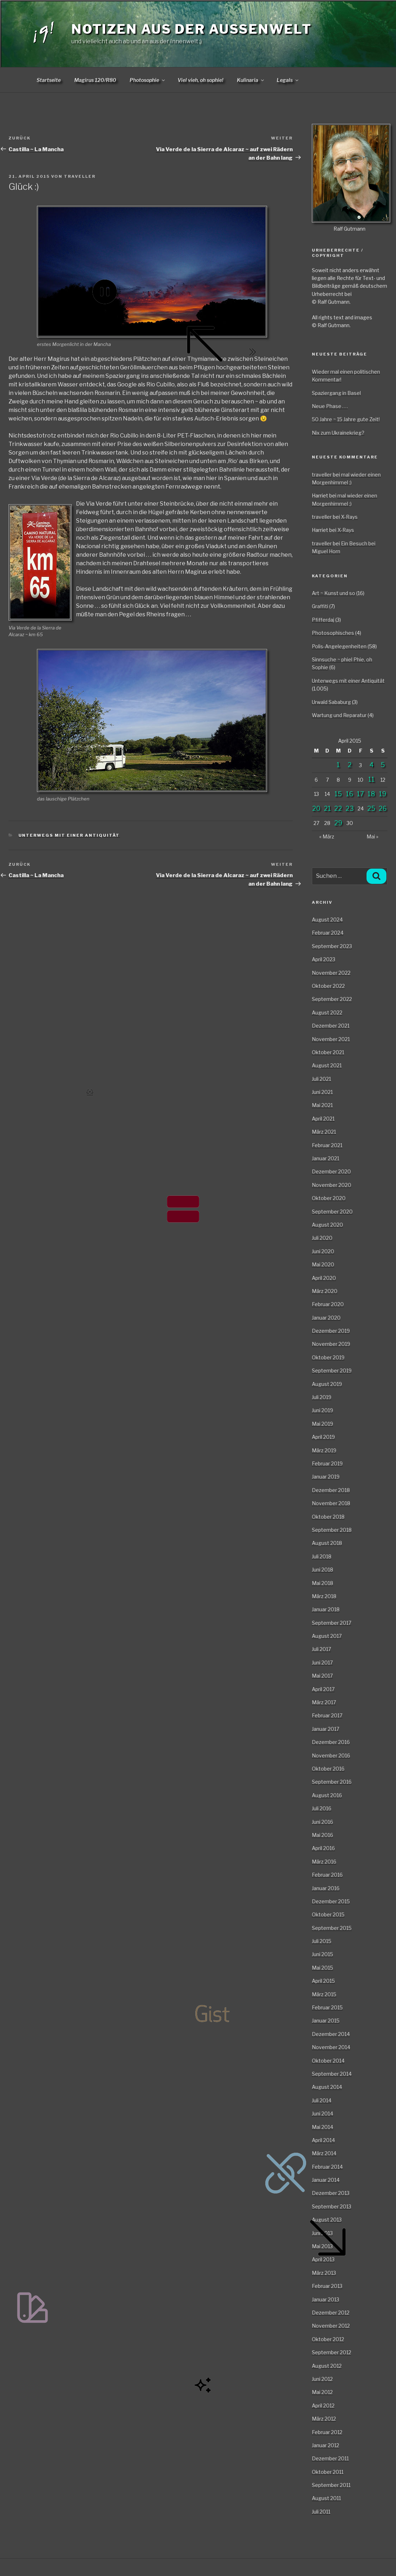 The width and height of the screenshot is (396, 2576). Describe the element at coordinates (213, 2013) in the screenshot. I see `open github gist to share code snippets` at that location.